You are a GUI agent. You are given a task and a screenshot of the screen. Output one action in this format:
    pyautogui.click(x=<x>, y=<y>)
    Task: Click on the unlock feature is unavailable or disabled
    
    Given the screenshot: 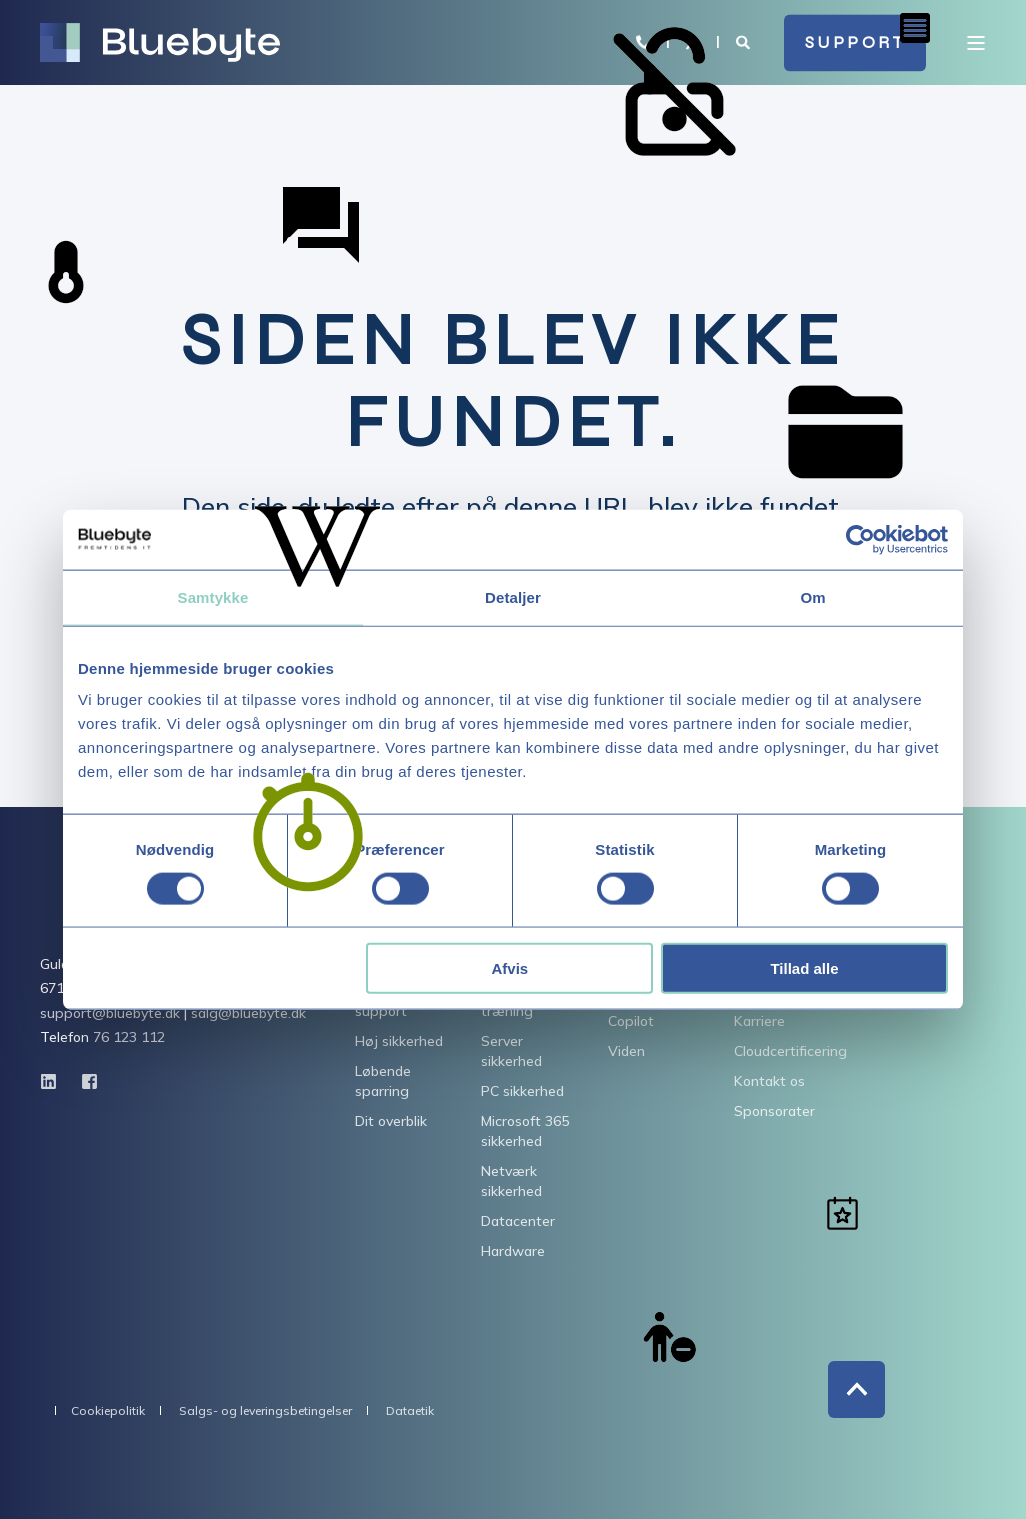 What is the action you would take?
    pyautogui.click(x=674, y=94)
    